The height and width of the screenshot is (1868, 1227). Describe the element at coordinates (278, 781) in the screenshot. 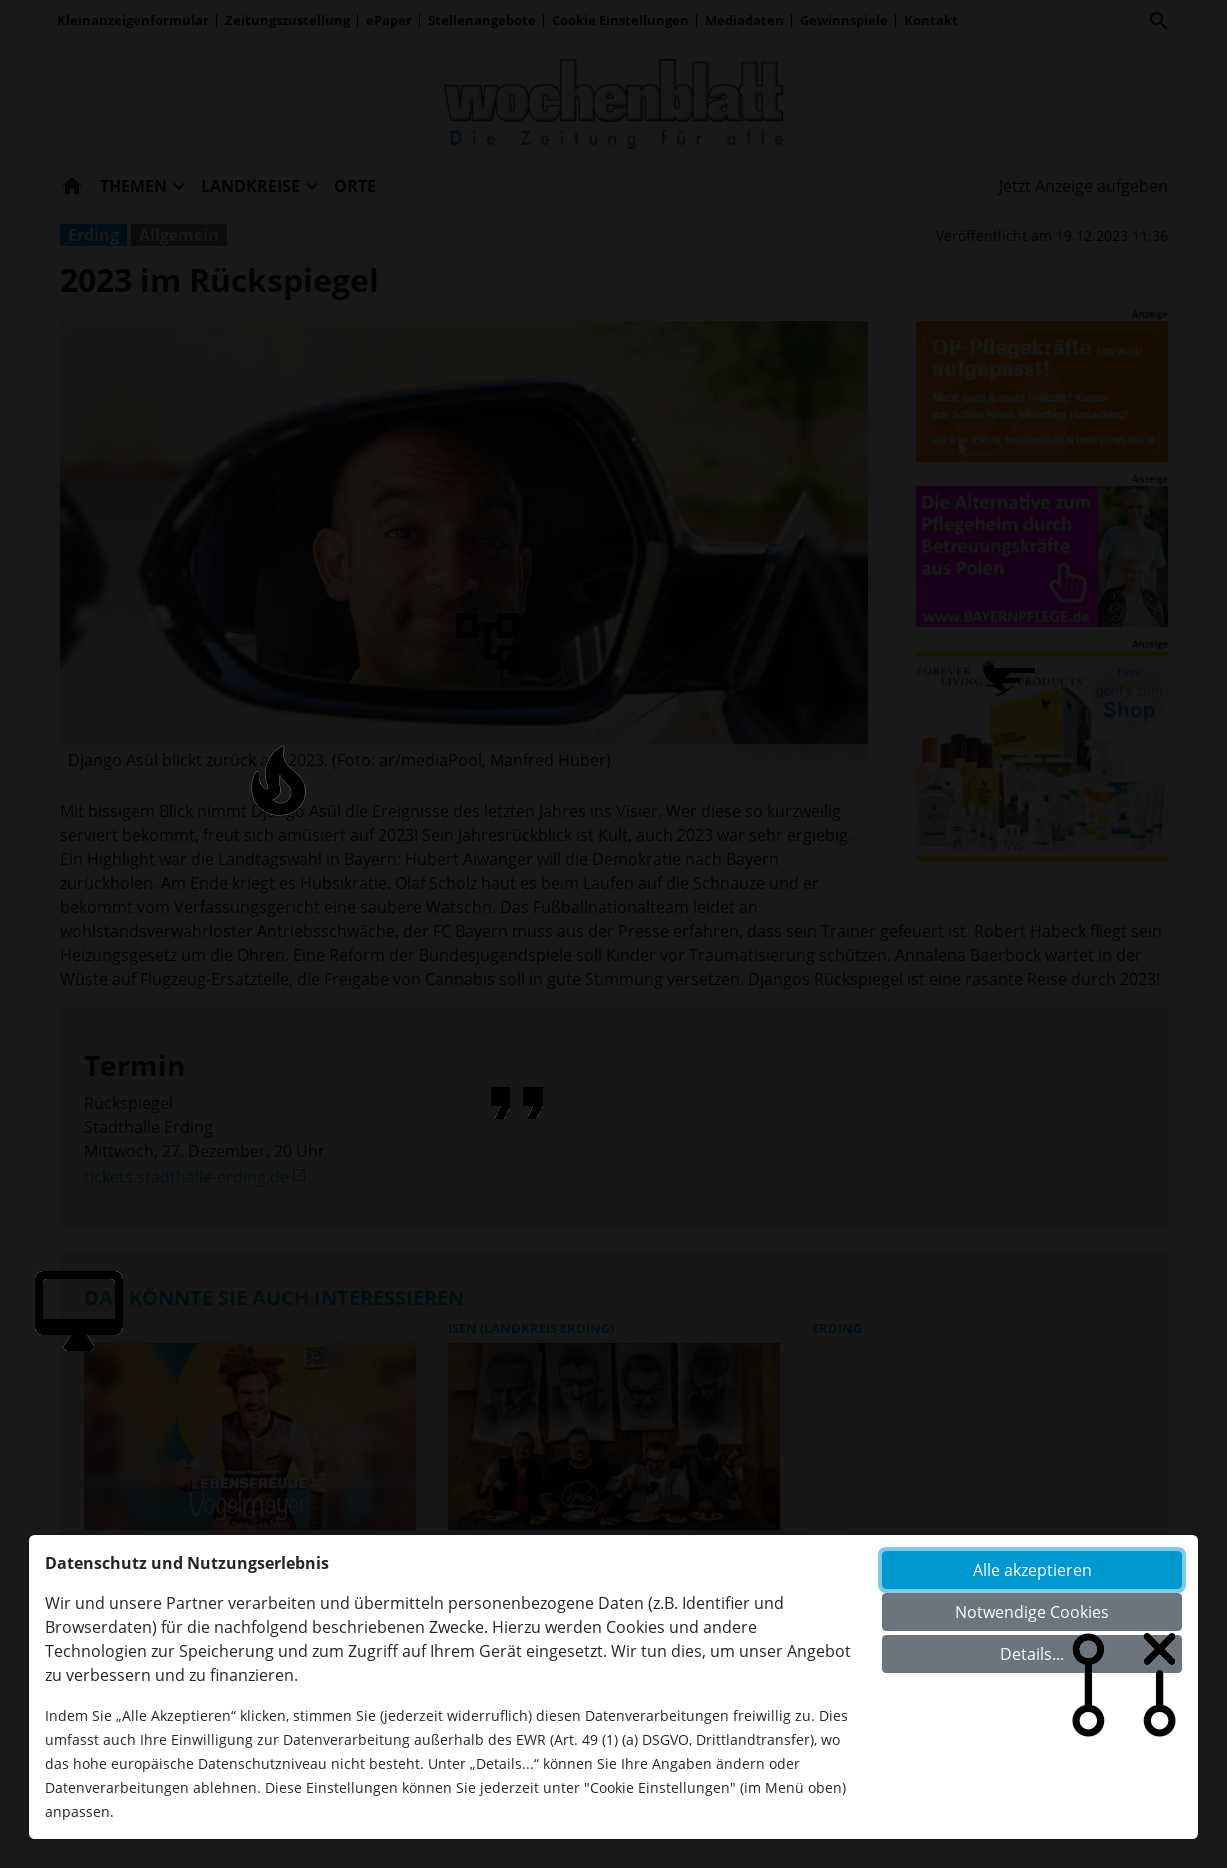

I see `locate nearby fire stations` at that location.